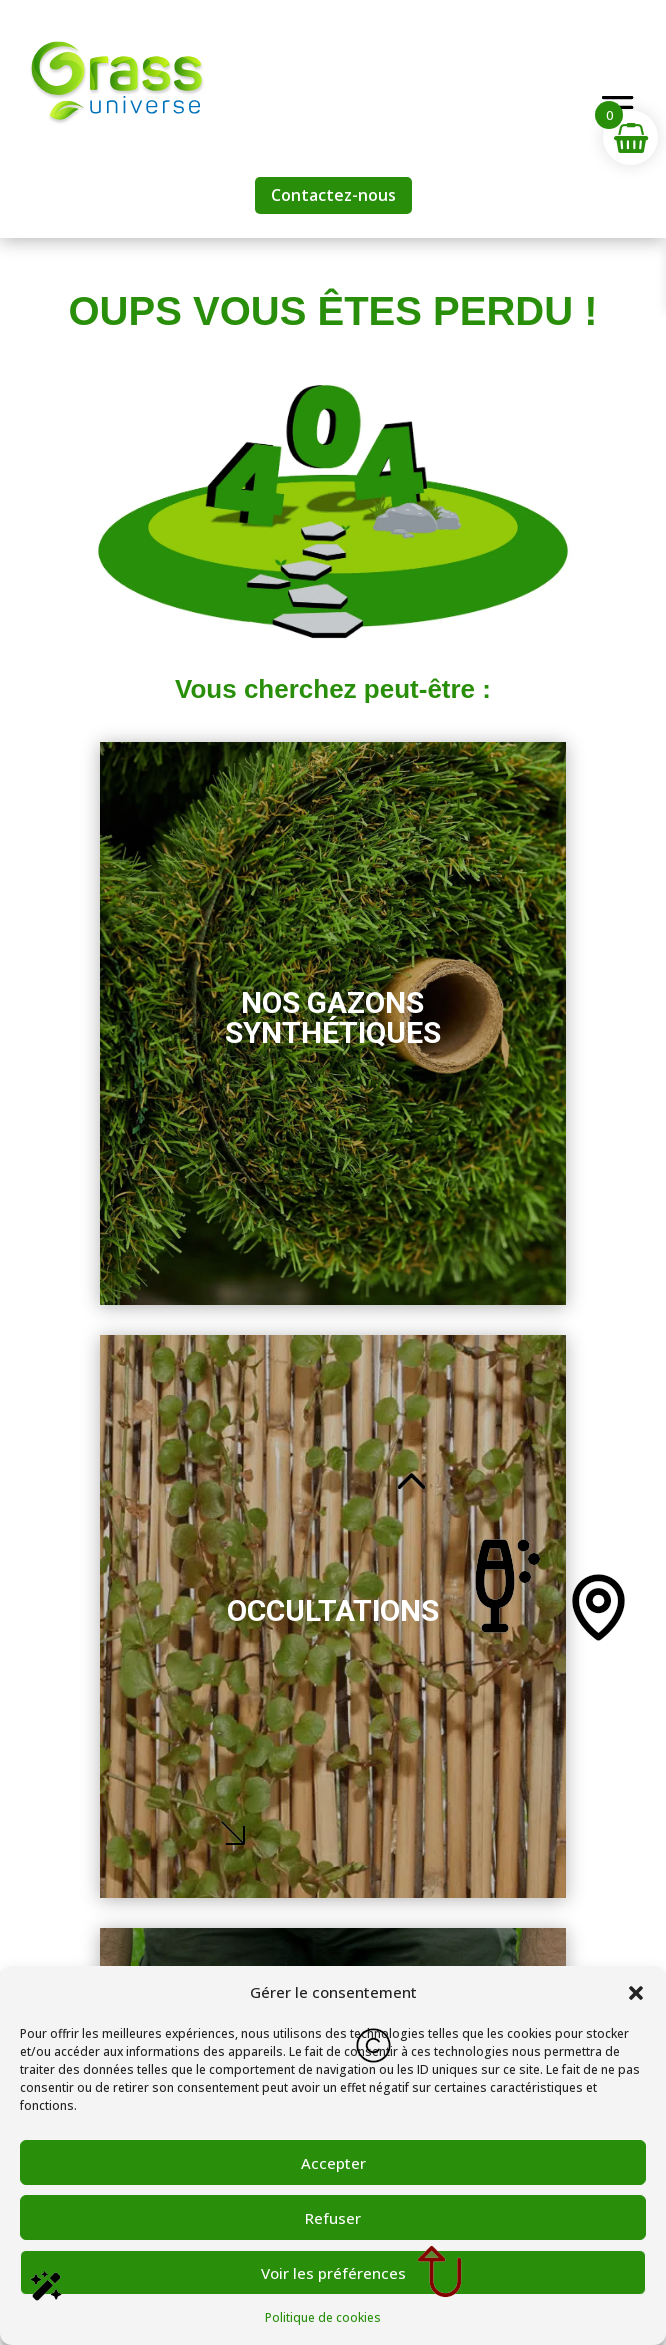  Describe the element at coordinates (498, 1586) in the screenshot. I see `celebrate an achievement or milestone` at that location.